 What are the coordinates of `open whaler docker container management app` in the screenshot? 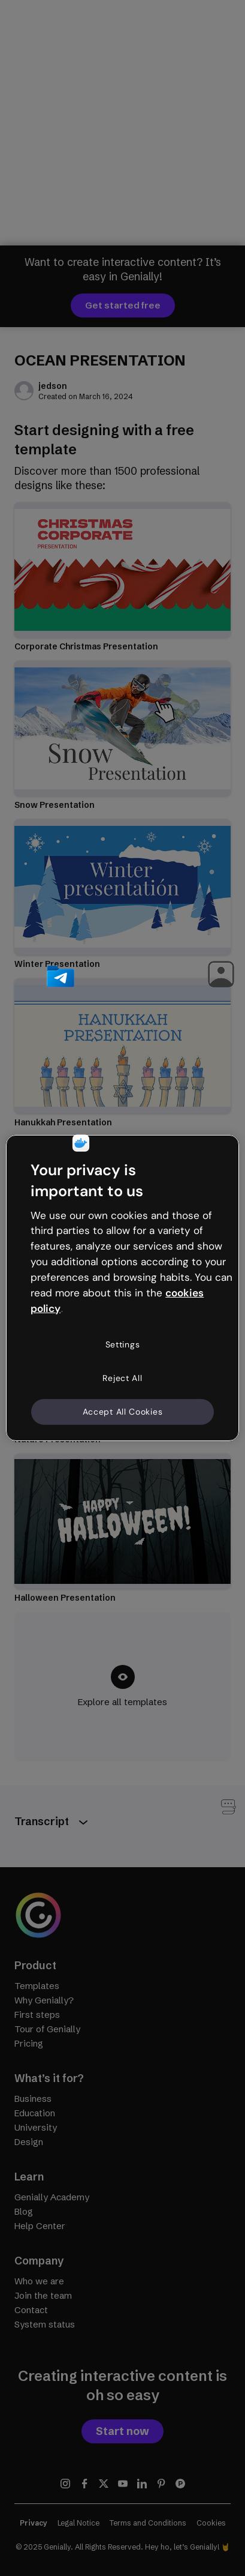 It's located at (81, 1143).